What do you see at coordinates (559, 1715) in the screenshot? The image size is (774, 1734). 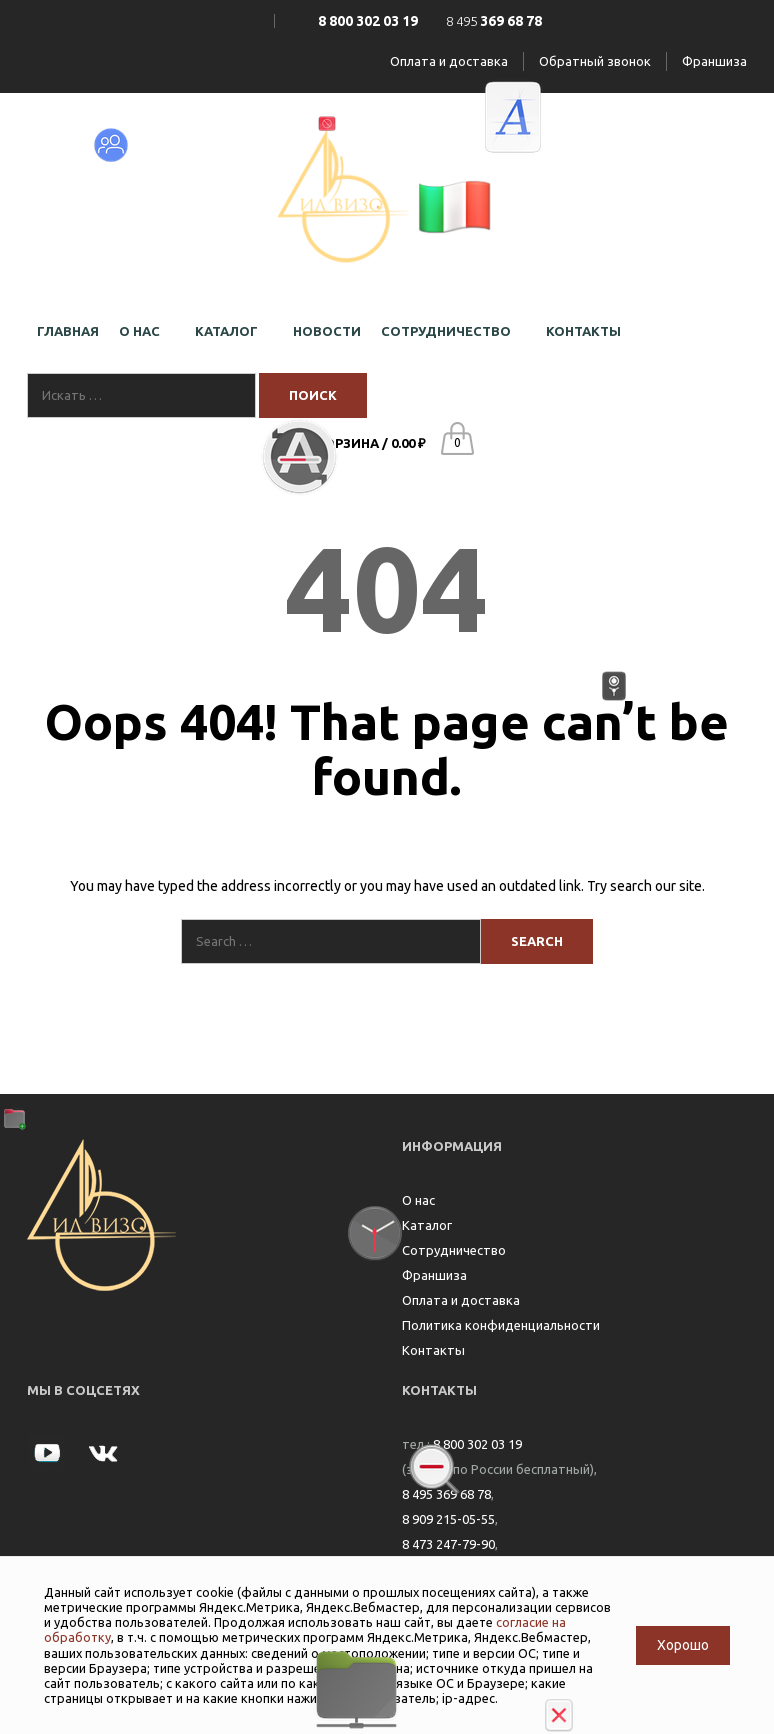 I see `indicates a broken or invalid symbolic link` at bounding box center [559, 1715].